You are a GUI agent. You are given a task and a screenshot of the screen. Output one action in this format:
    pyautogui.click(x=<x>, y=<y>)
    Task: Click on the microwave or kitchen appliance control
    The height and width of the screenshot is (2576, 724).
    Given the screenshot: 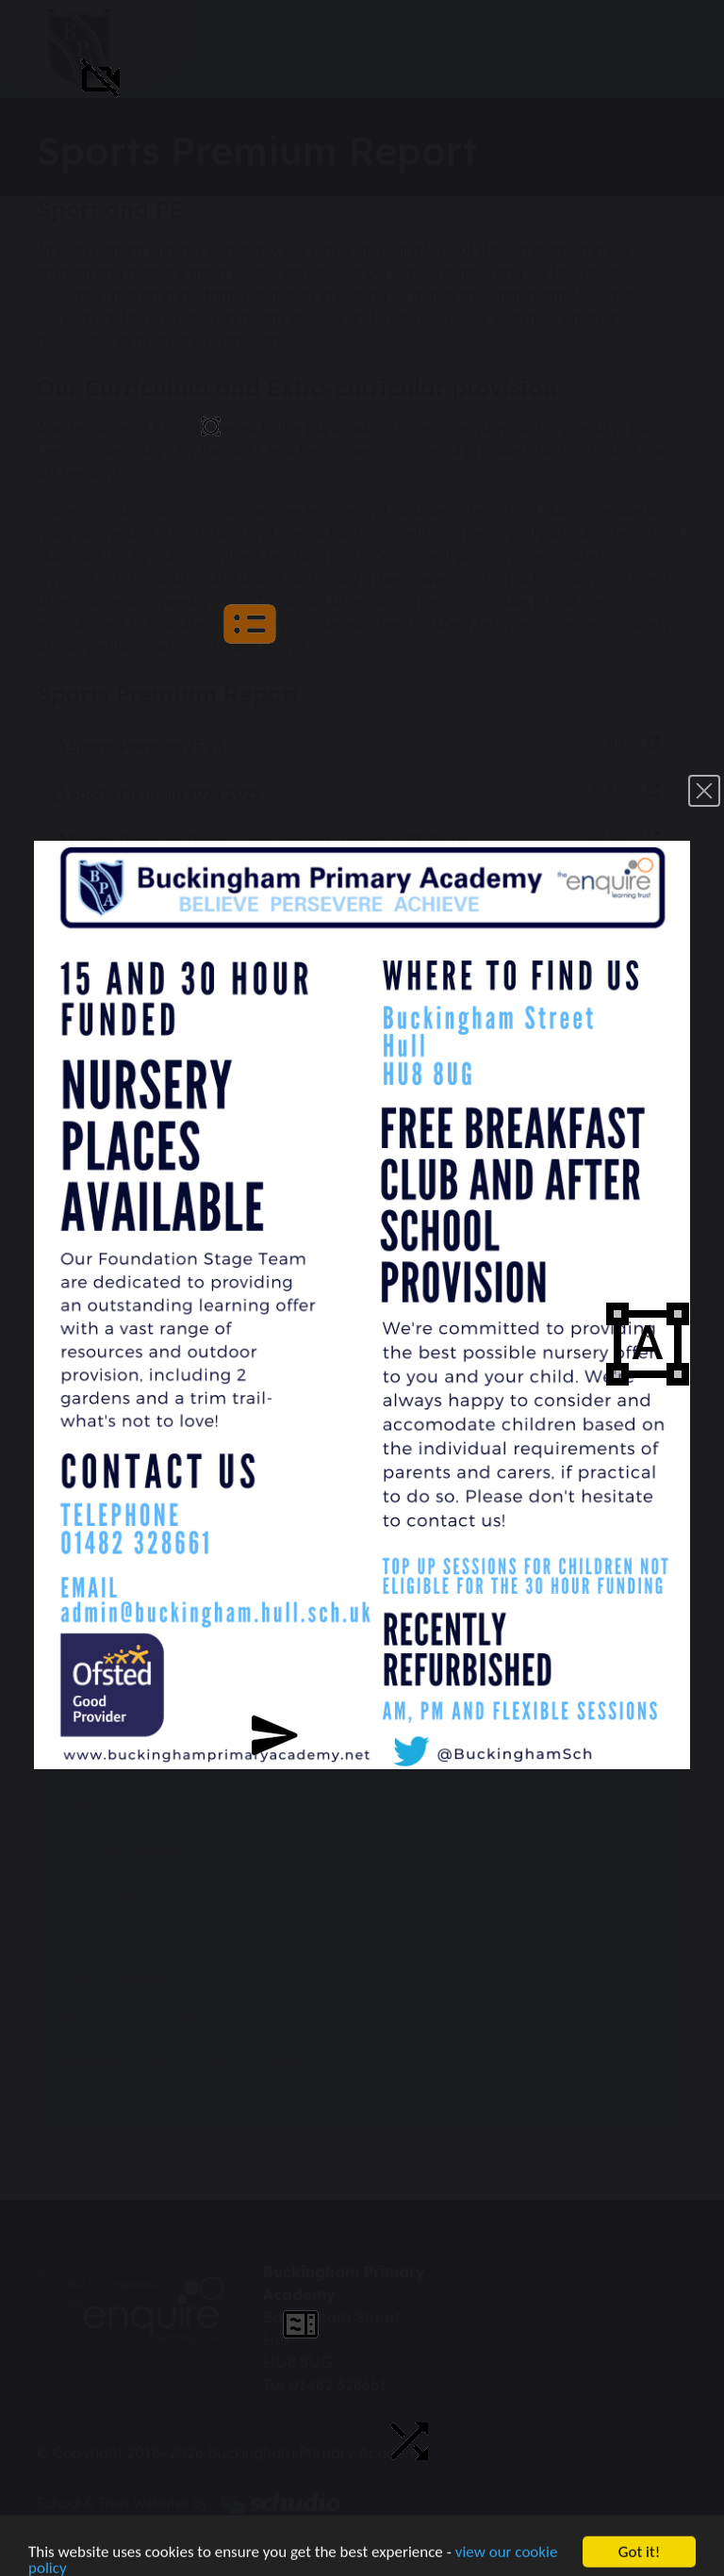 What is the action you would take?
    pyautogui.click(x=301, y=2324)
    